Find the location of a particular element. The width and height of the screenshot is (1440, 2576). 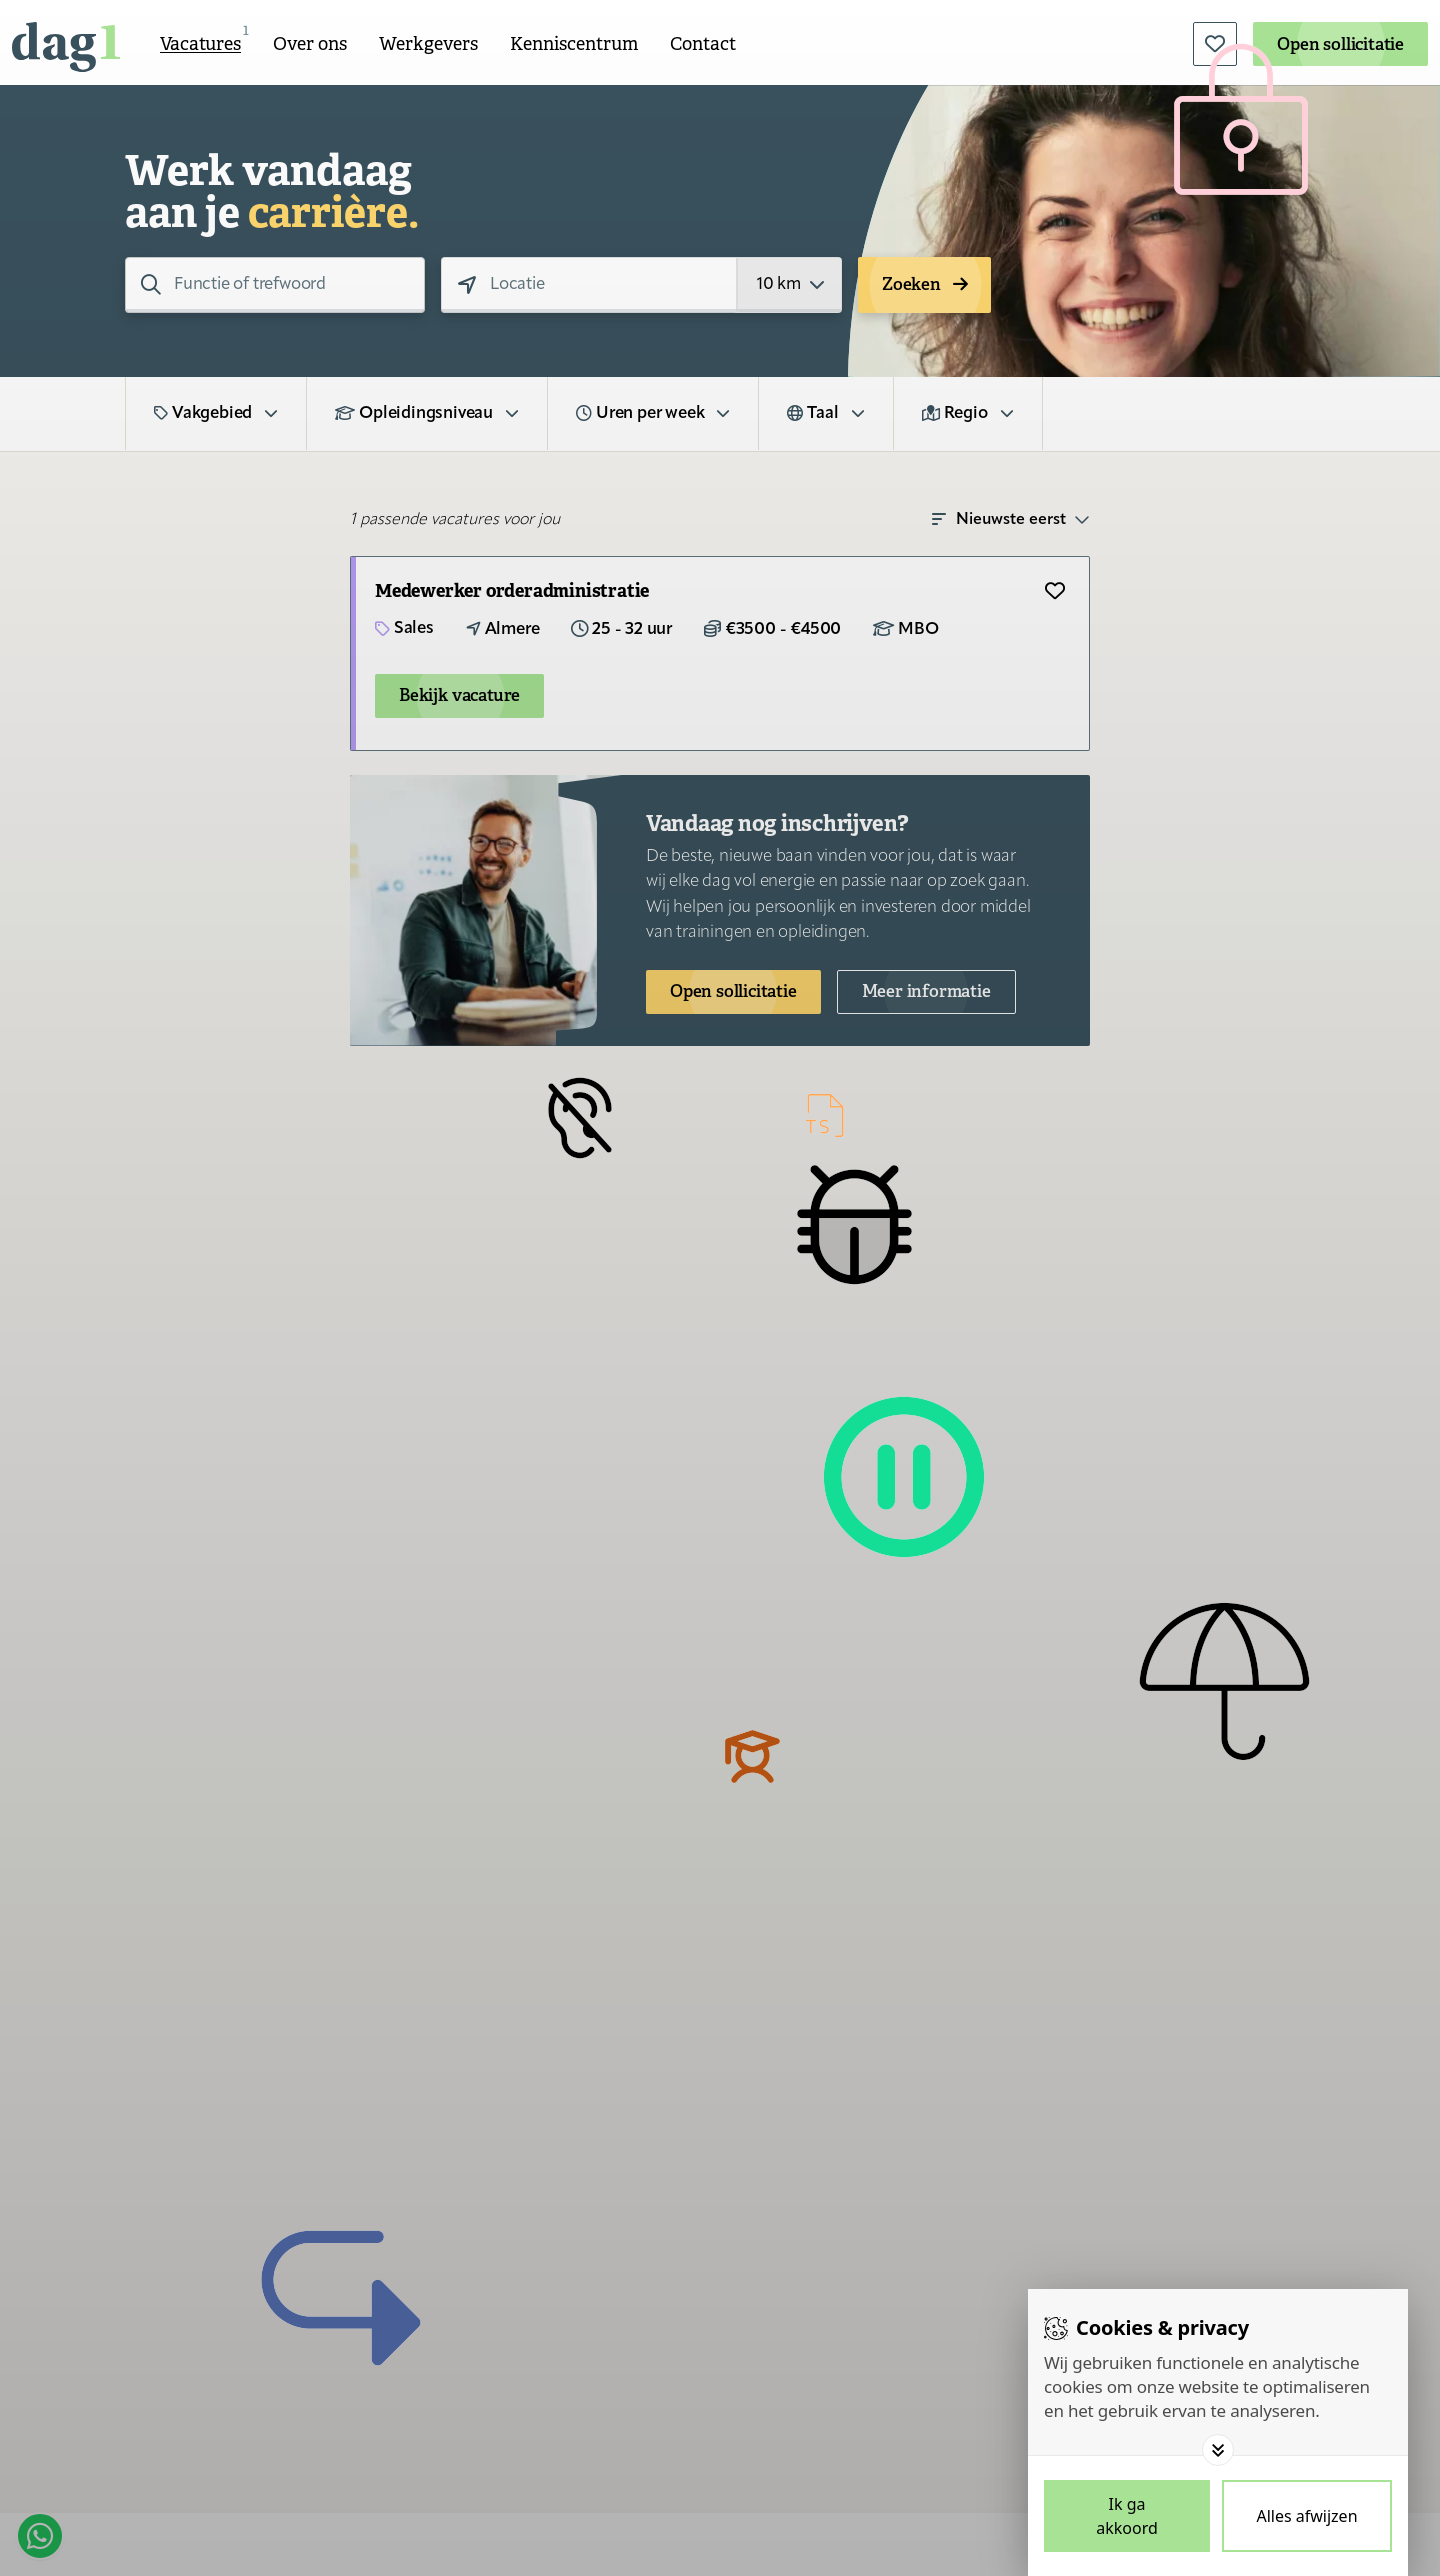

view weather protection or rain forecast is located at coordinates (1224, 1681).